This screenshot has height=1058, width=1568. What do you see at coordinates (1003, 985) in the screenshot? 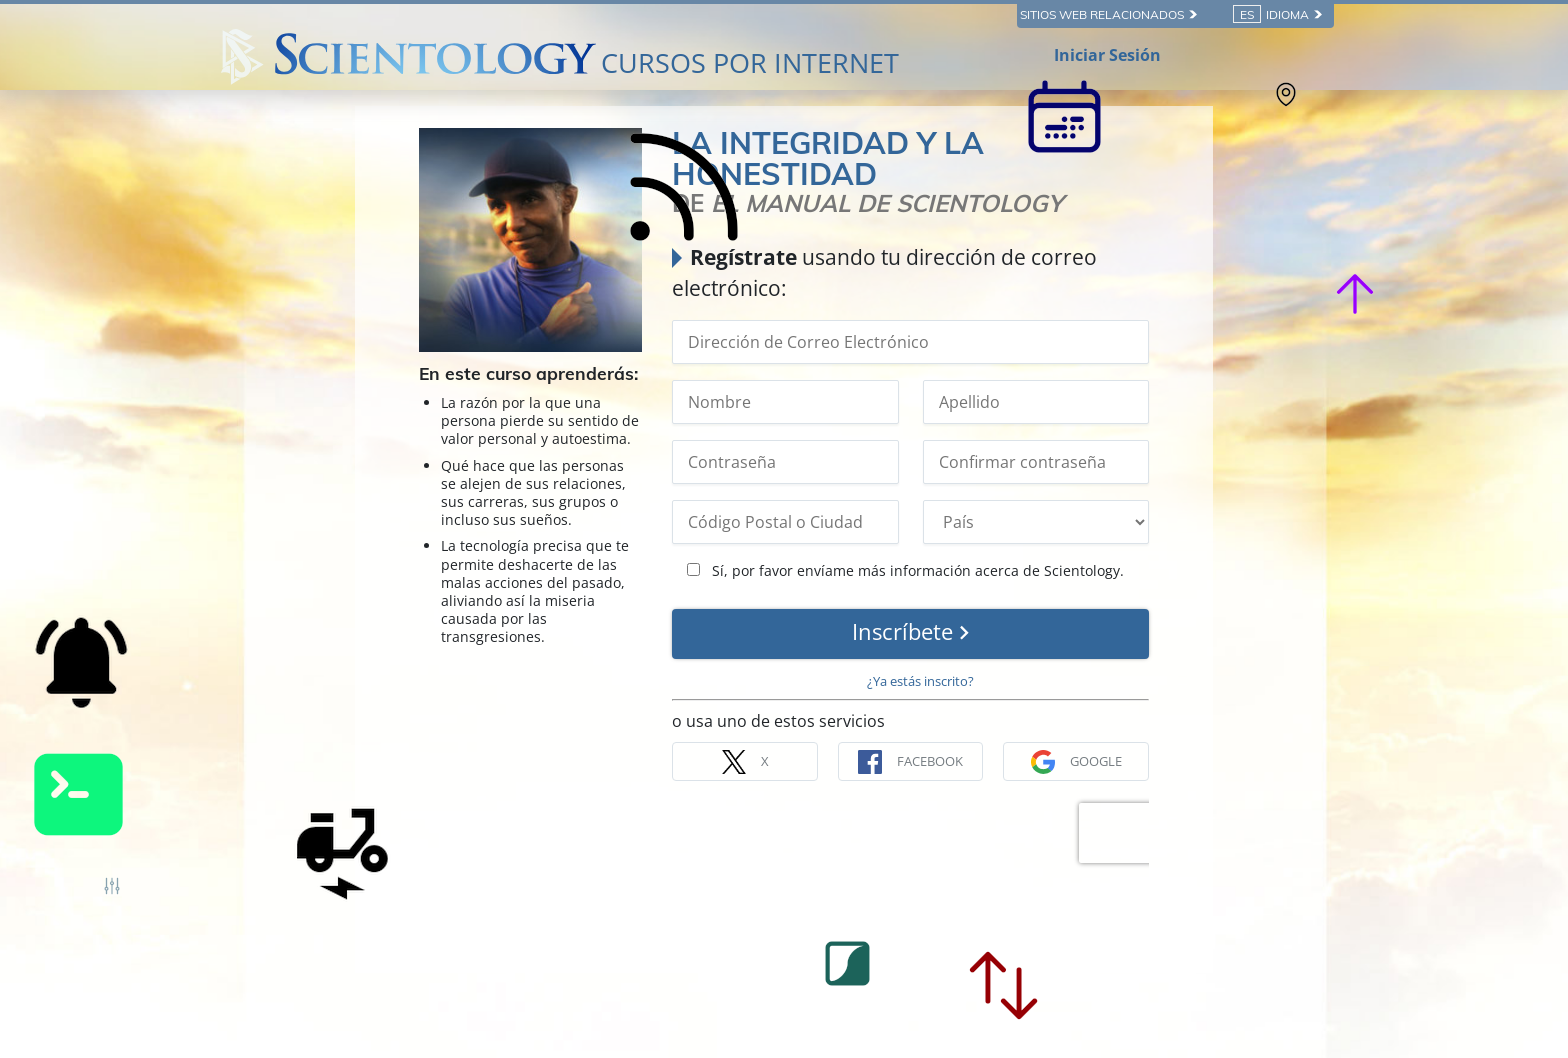
I see `sort items in ascending or descending order` at bounding box center [1003, 985].